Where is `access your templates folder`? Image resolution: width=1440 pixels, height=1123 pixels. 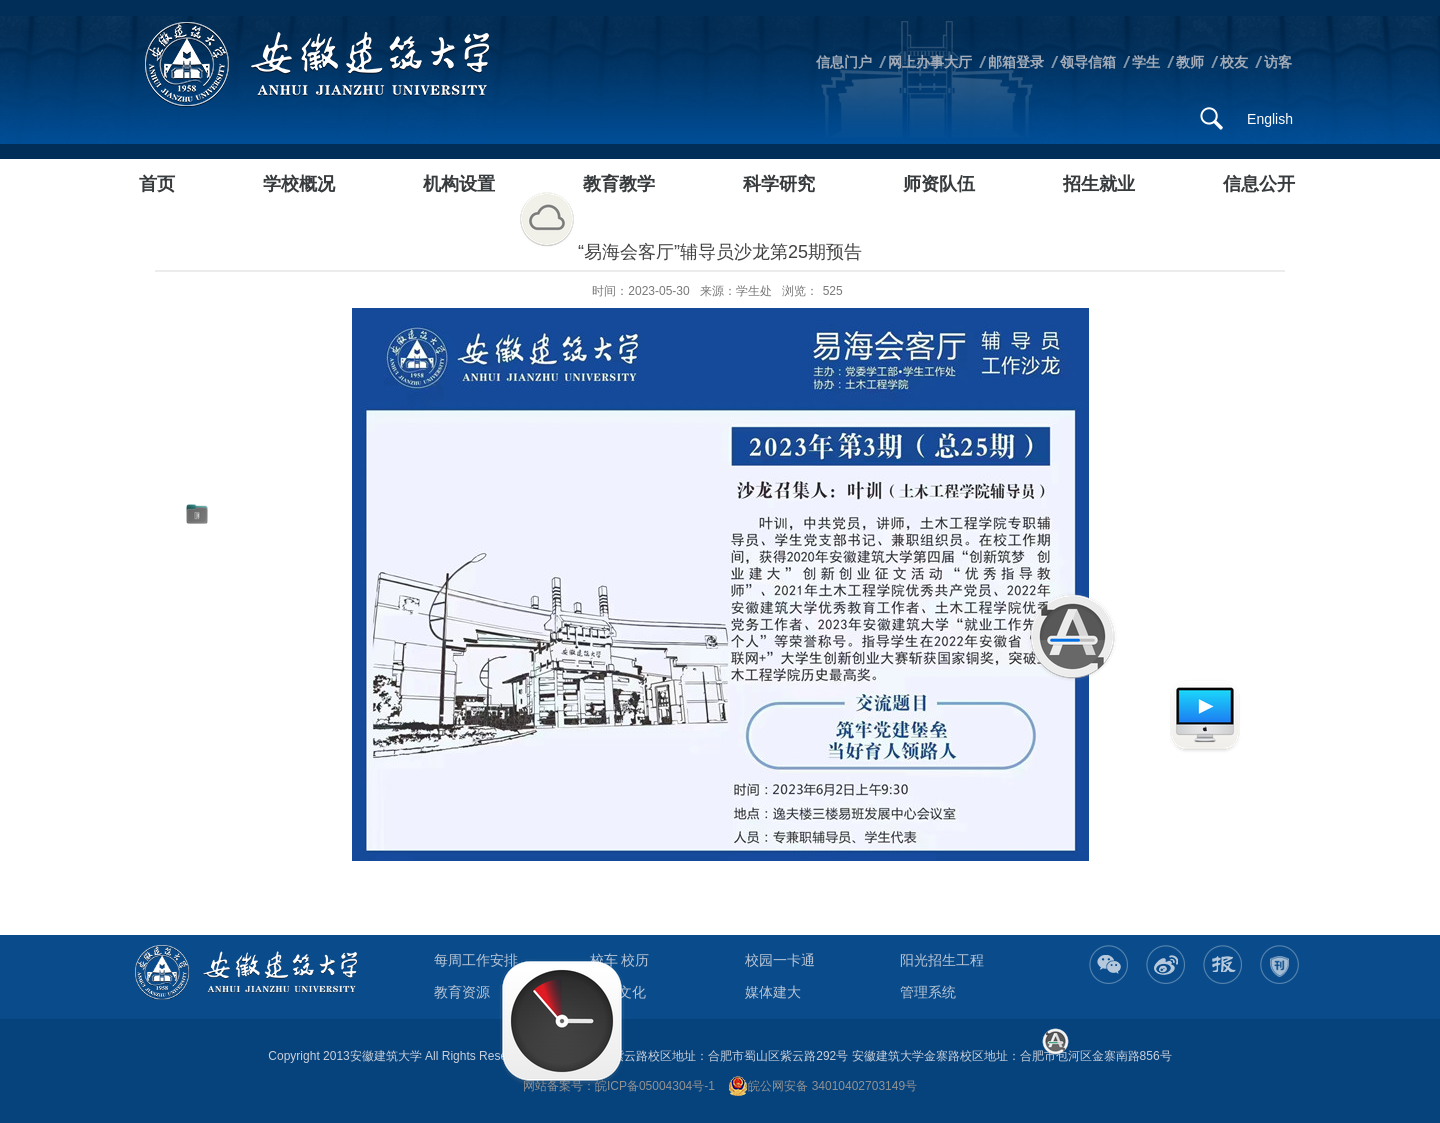 access your templates folder is located at coordinates (197, 514).